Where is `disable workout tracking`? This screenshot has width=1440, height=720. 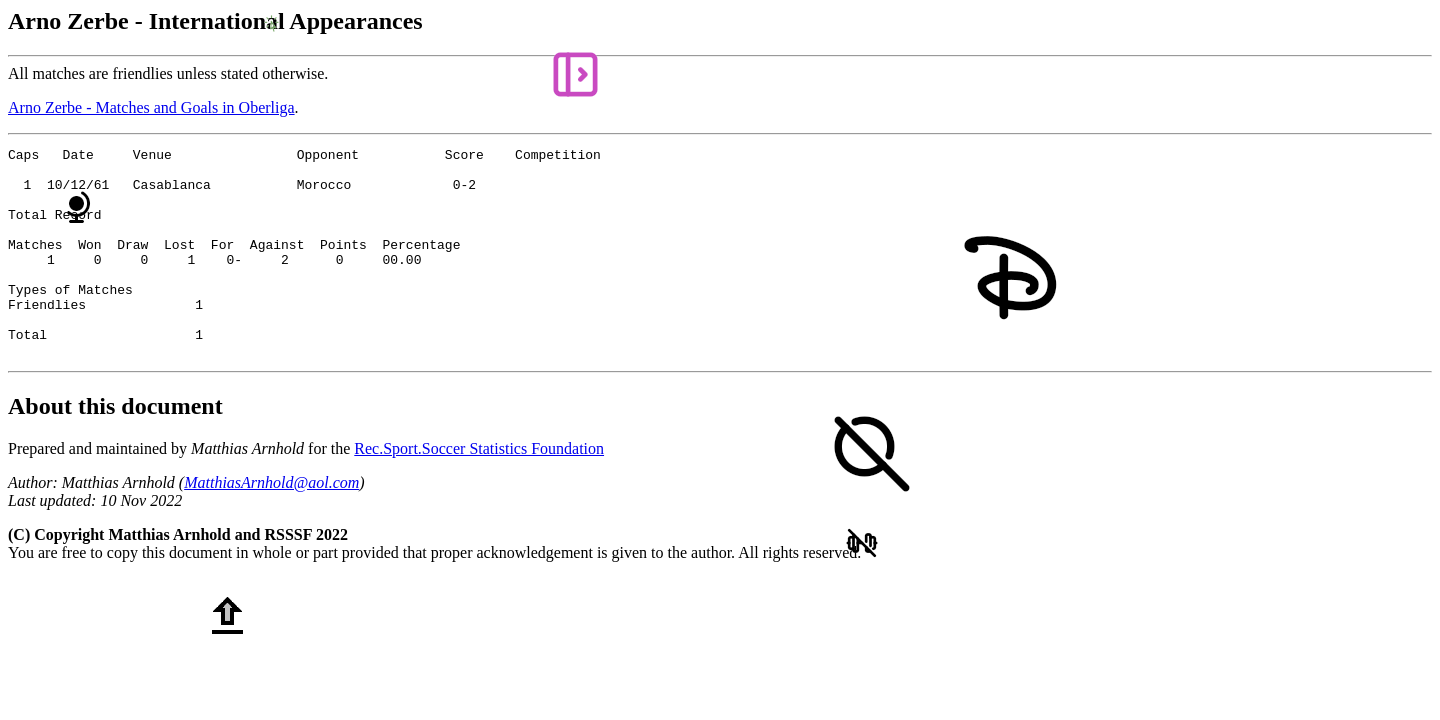
disable workout tracking is located at coordinates (862, 543).